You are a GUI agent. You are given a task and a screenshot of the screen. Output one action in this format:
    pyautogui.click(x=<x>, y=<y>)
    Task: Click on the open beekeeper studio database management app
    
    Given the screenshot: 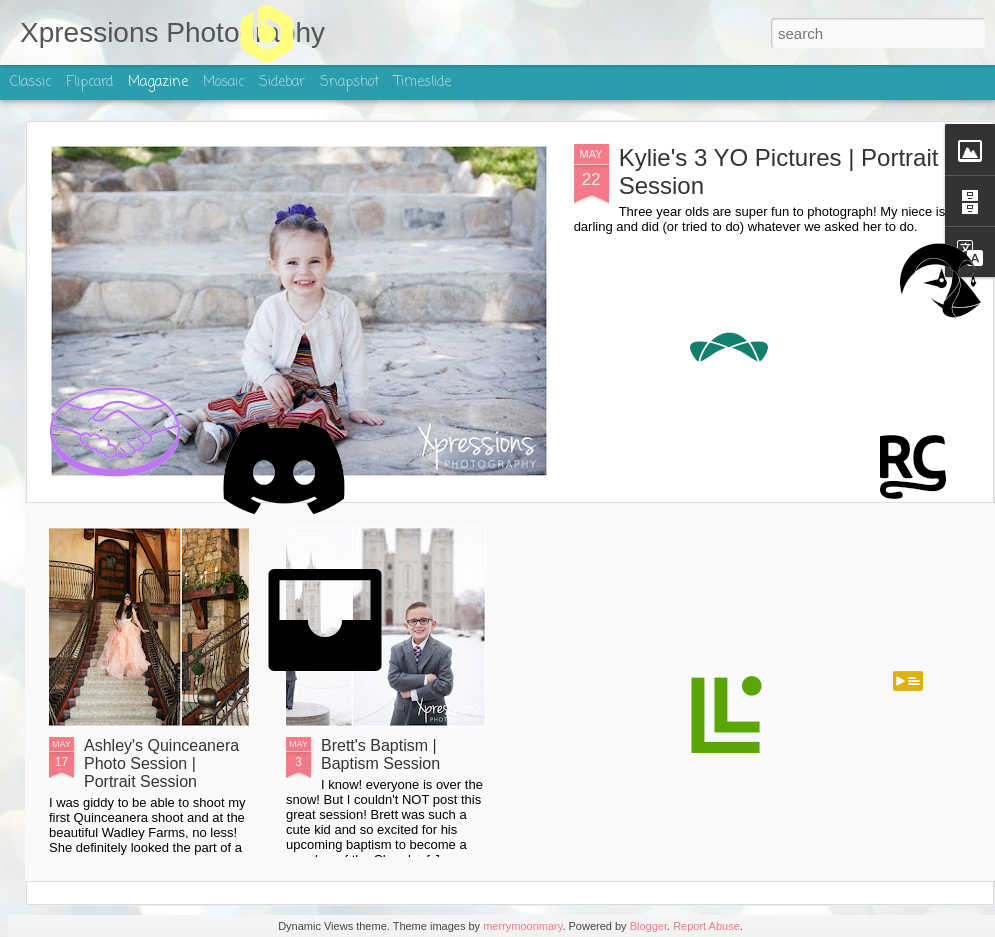 What is the action you would take?
    pyautogui.click(x=267, y=34)
    